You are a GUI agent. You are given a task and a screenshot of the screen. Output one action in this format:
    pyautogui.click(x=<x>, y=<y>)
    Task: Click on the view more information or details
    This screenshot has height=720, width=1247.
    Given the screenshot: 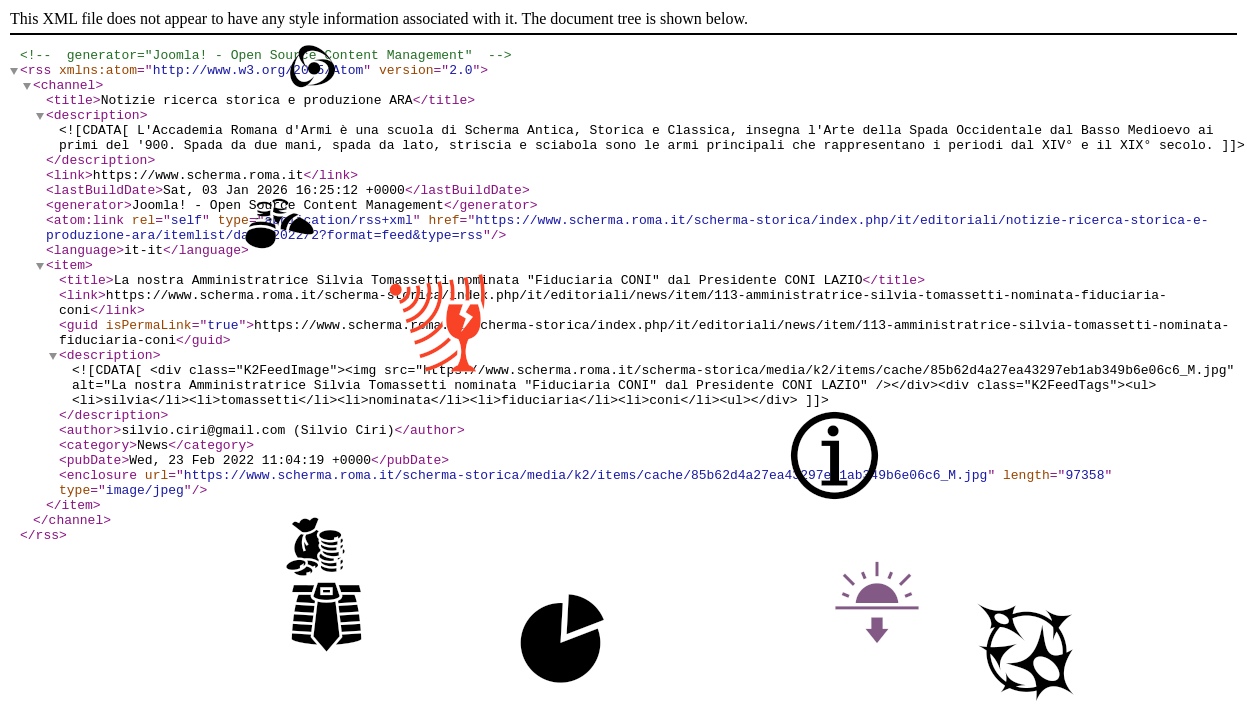 What is the action you would take?
    pyautogui.click(x=834, y=455)
    